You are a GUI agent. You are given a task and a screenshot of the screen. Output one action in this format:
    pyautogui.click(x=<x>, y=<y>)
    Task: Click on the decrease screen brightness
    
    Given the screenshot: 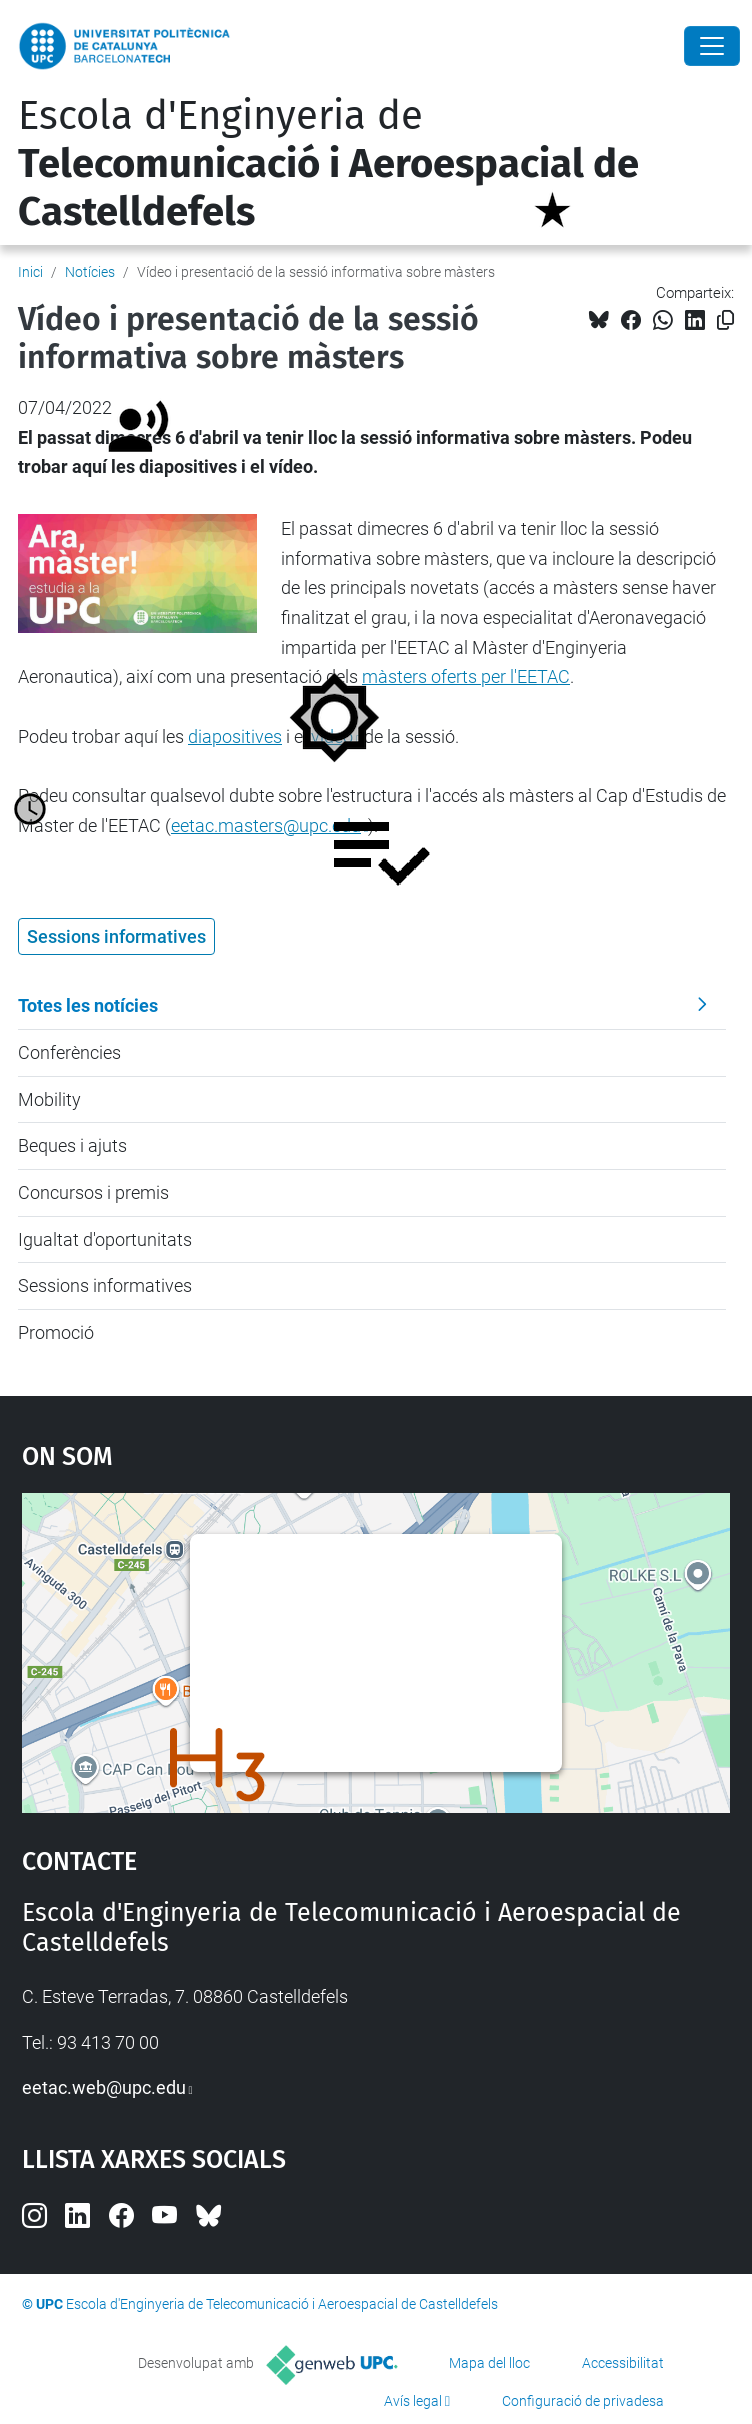 What is the action you would take?
    pyautogui.click(x=334, y=717)
    